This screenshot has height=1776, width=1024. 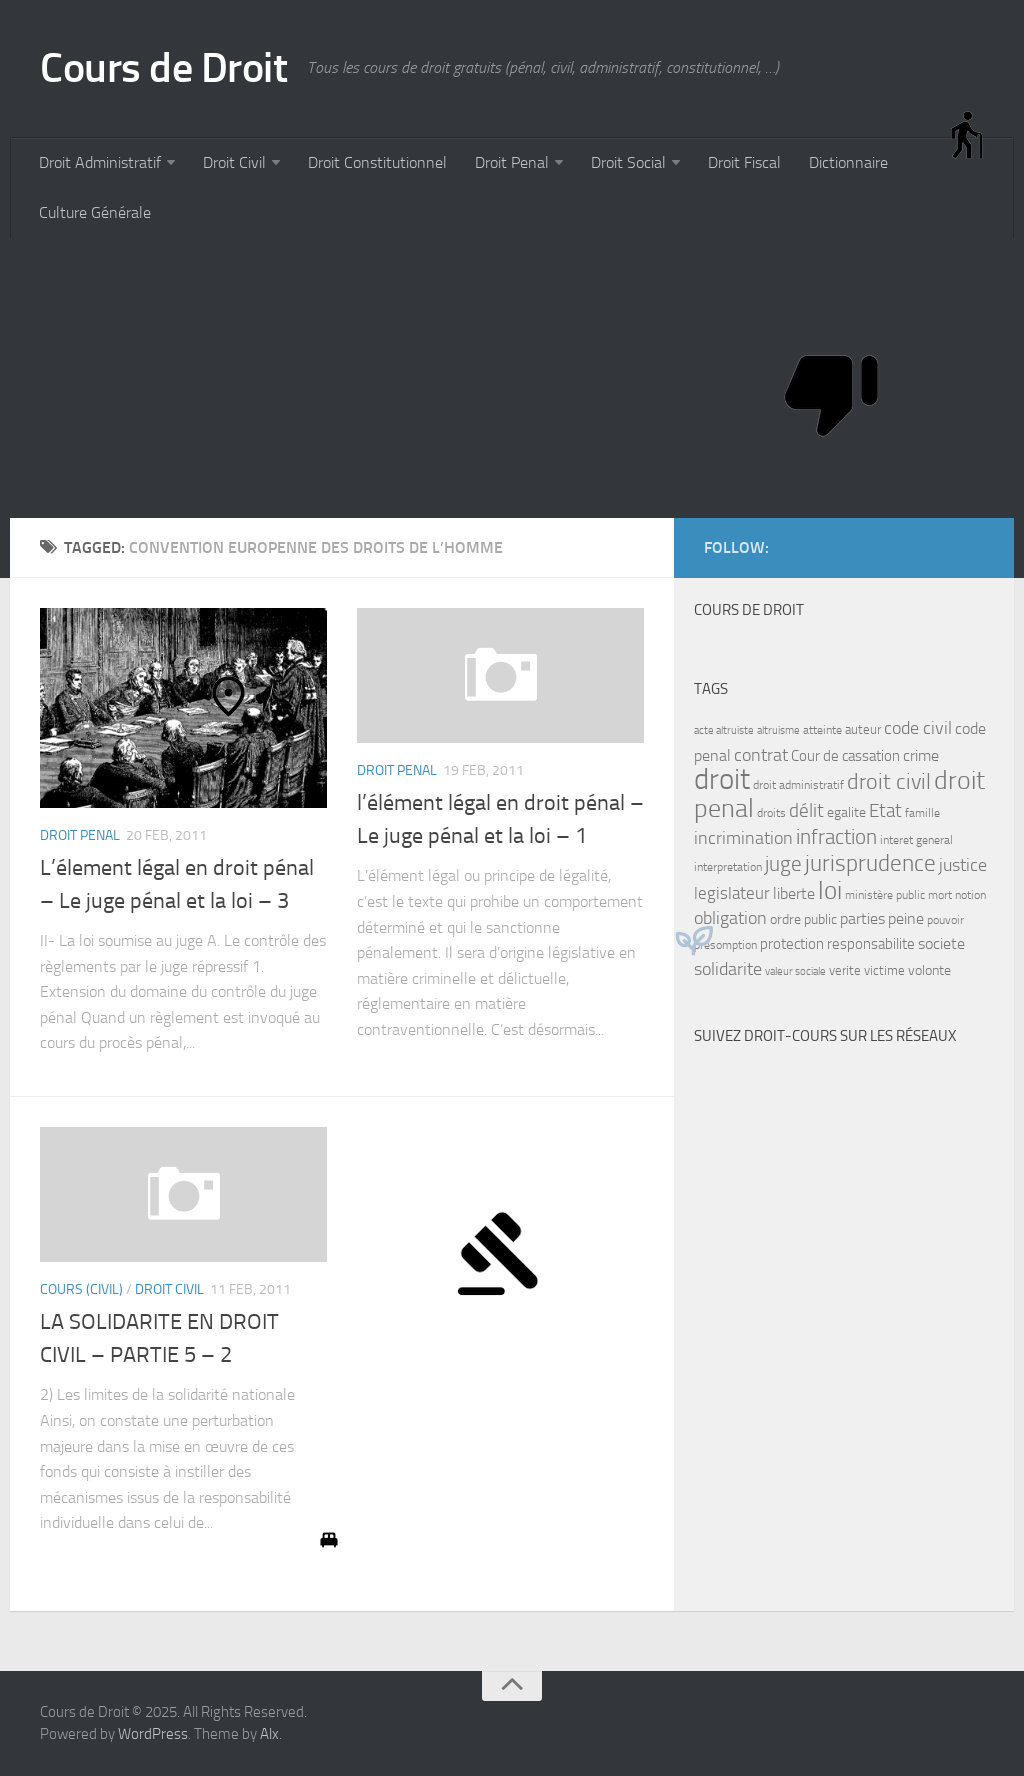 I want to click on select single bed room option, so click(x=329, y=1540).